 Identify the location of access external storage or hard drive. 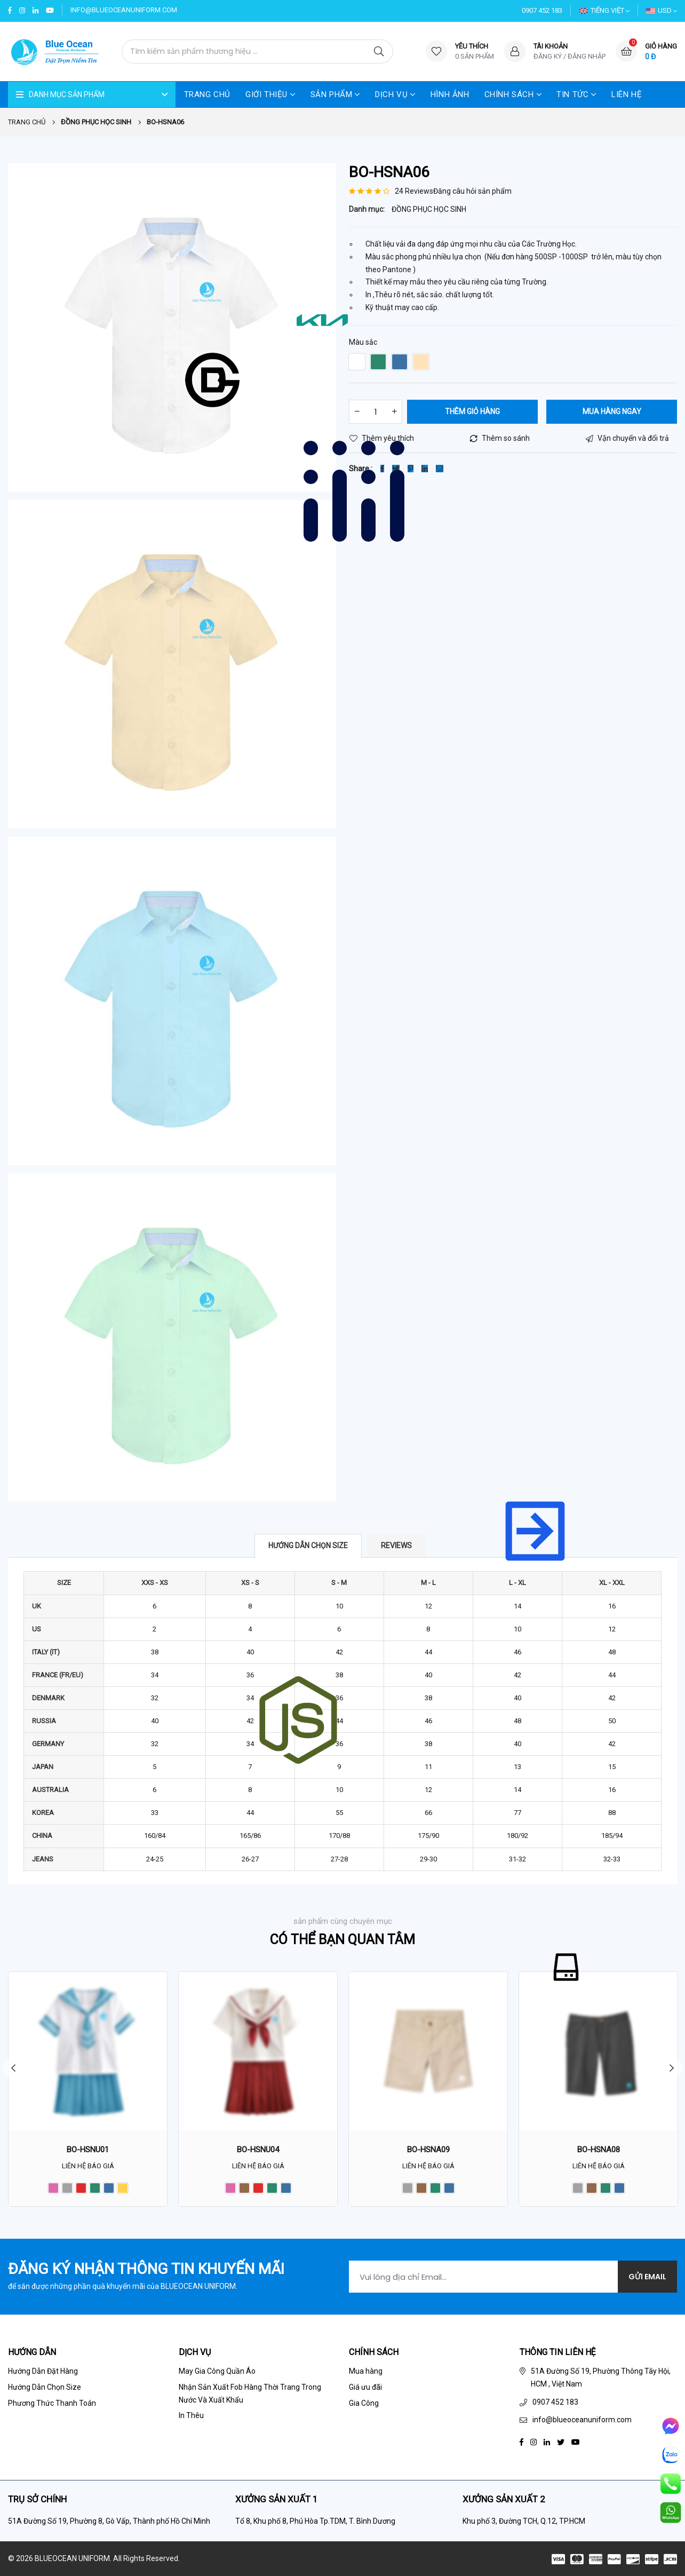
(566, 1967).